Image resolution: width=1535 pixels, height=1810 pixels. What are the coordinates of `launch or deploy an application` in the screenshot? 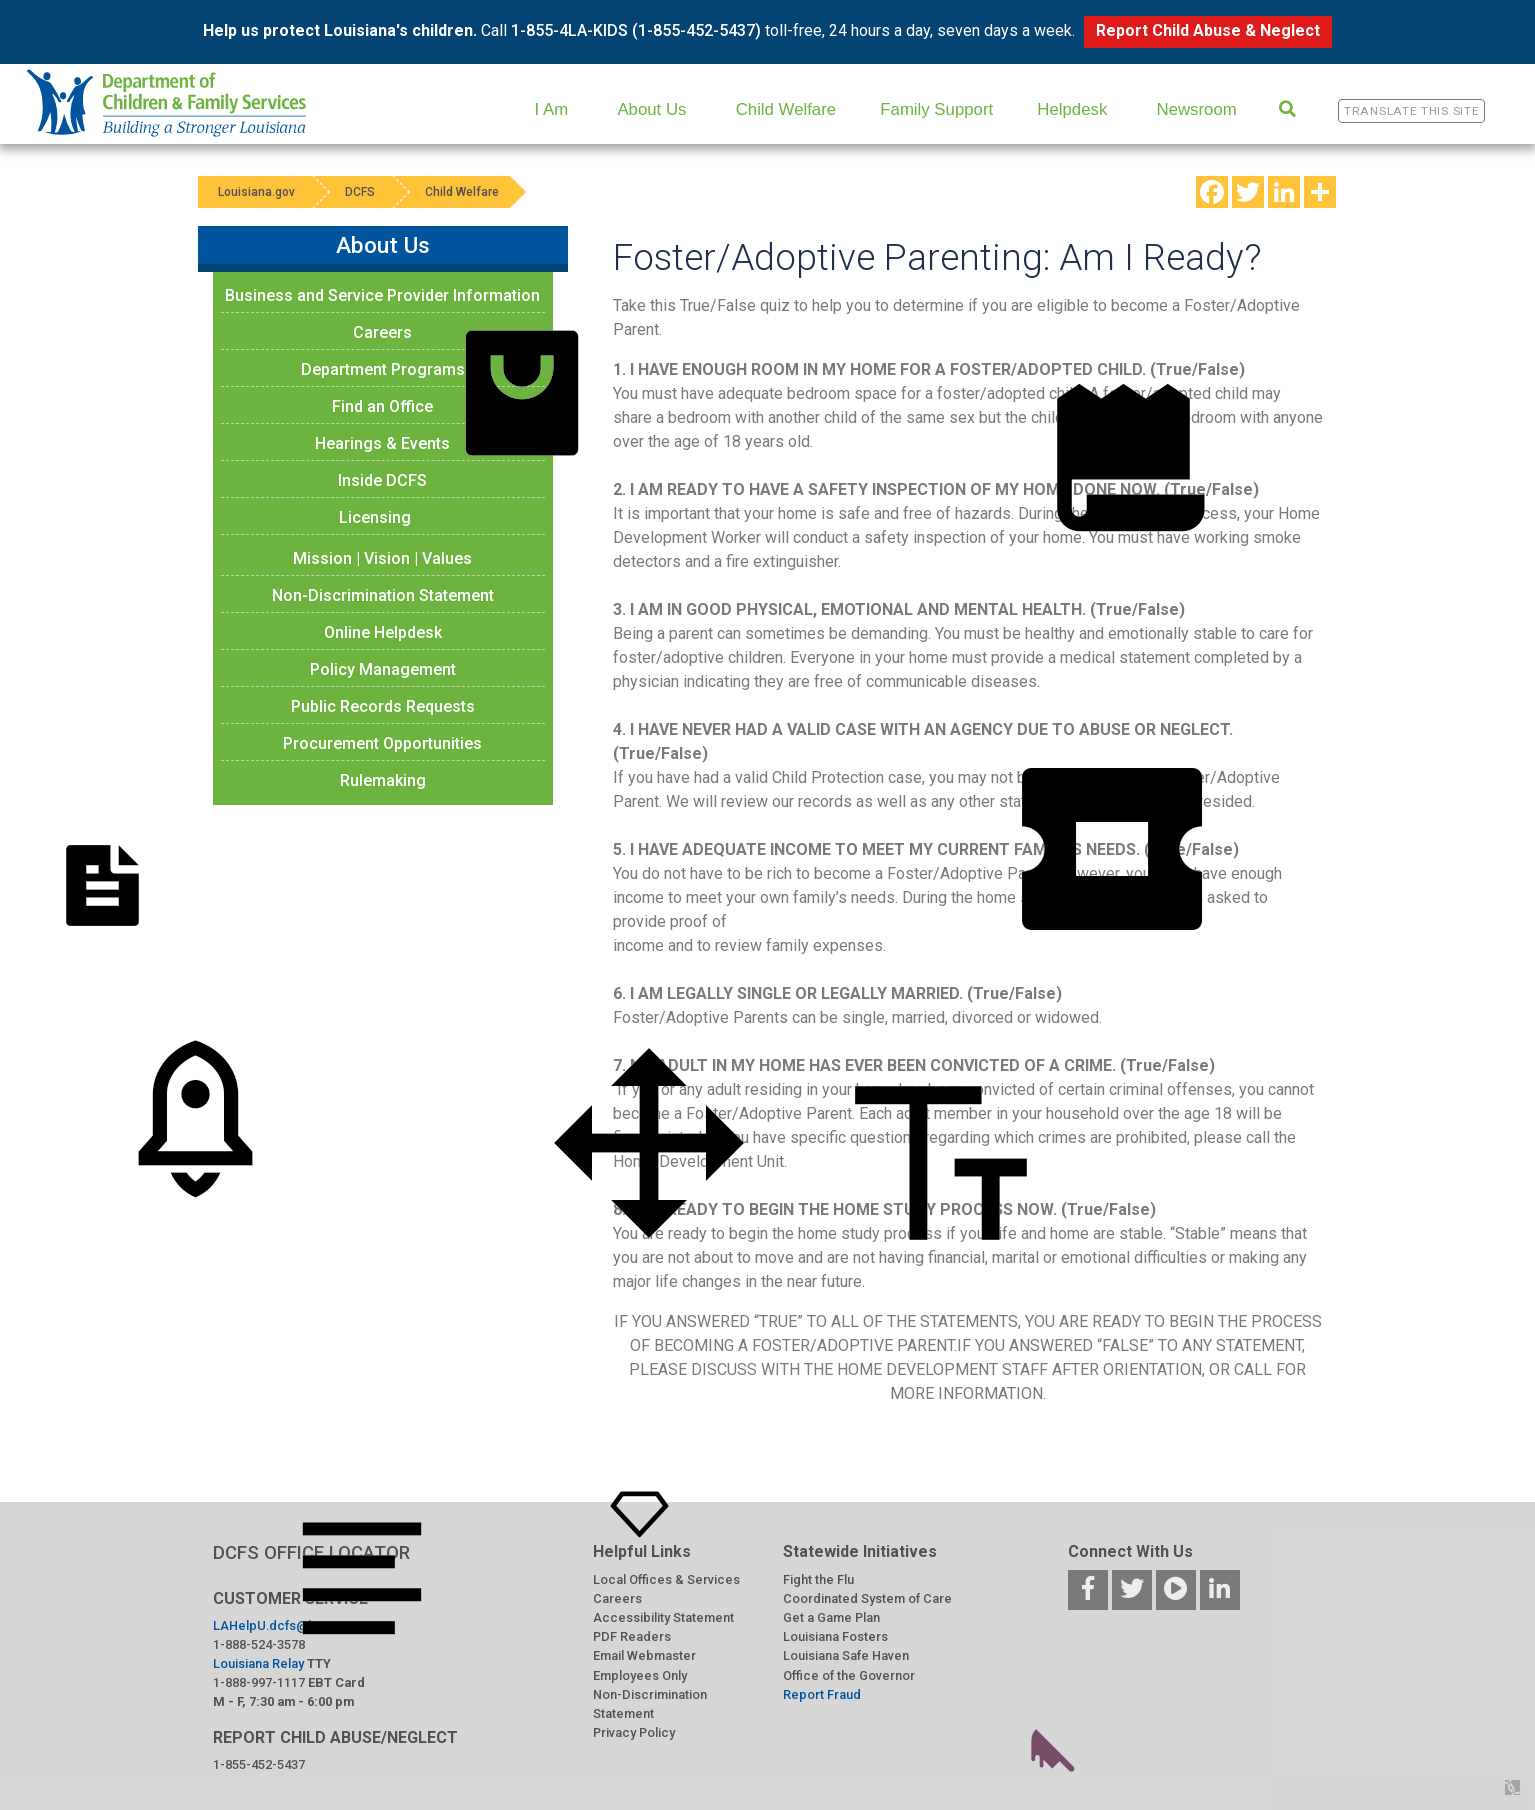 It's located at (195, 1115).